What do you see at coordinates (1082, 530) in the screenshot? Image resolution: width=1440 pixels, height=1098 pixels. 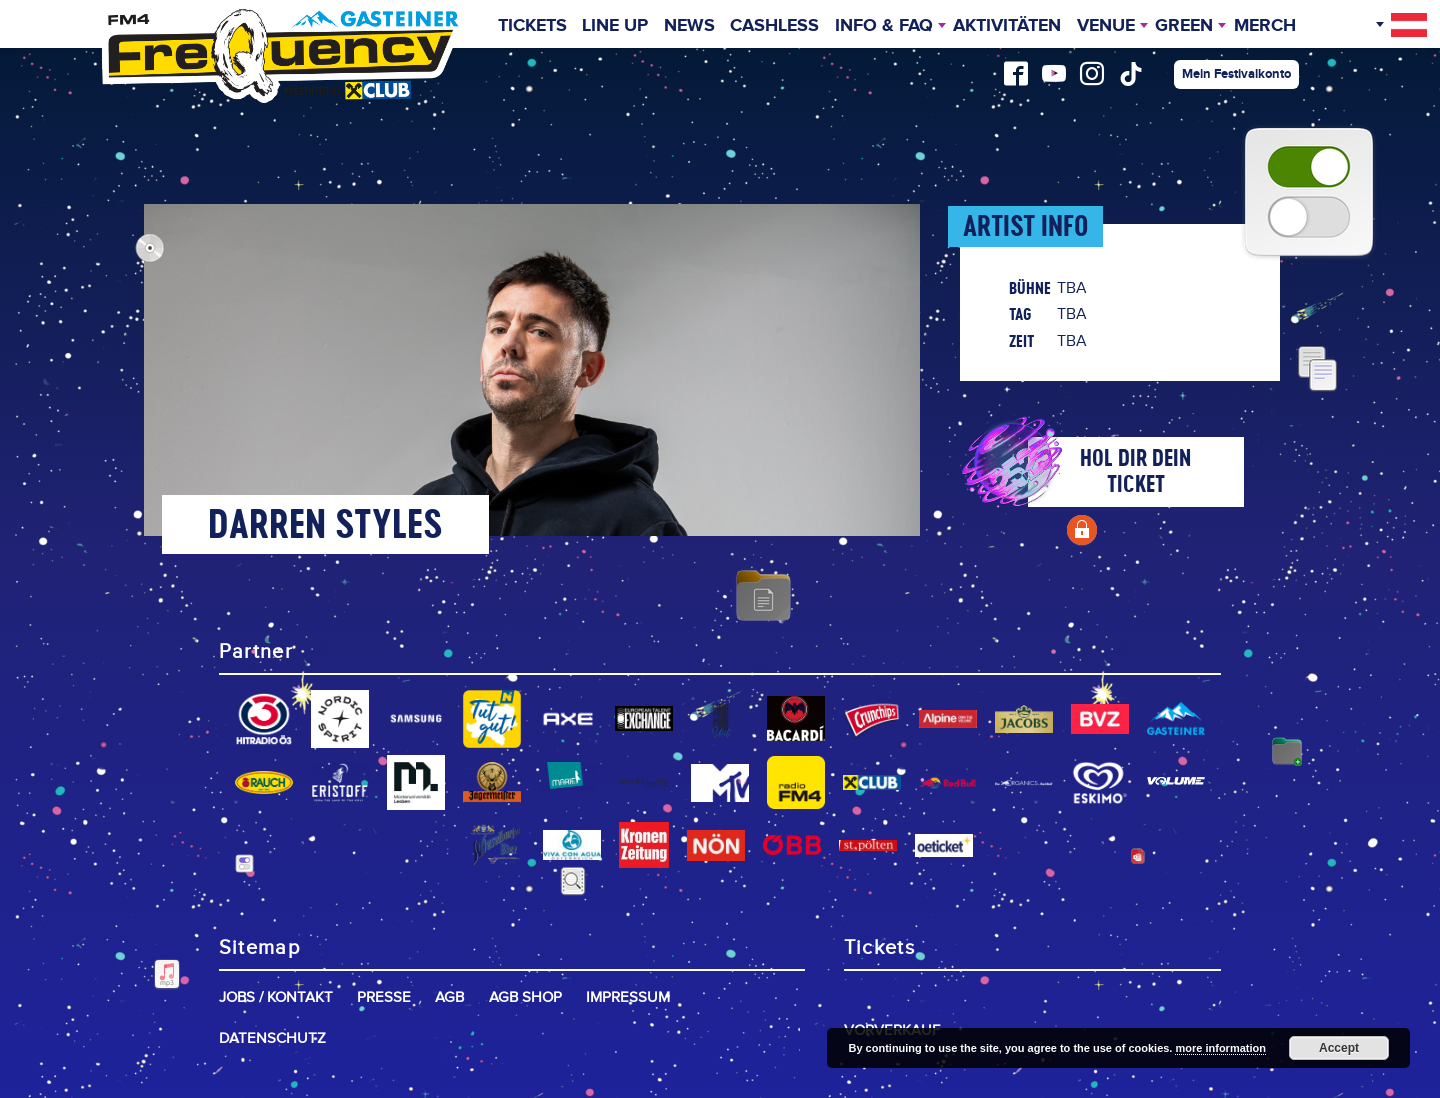 I see `brightness settings are locked` at bounding box center [1082, 530].